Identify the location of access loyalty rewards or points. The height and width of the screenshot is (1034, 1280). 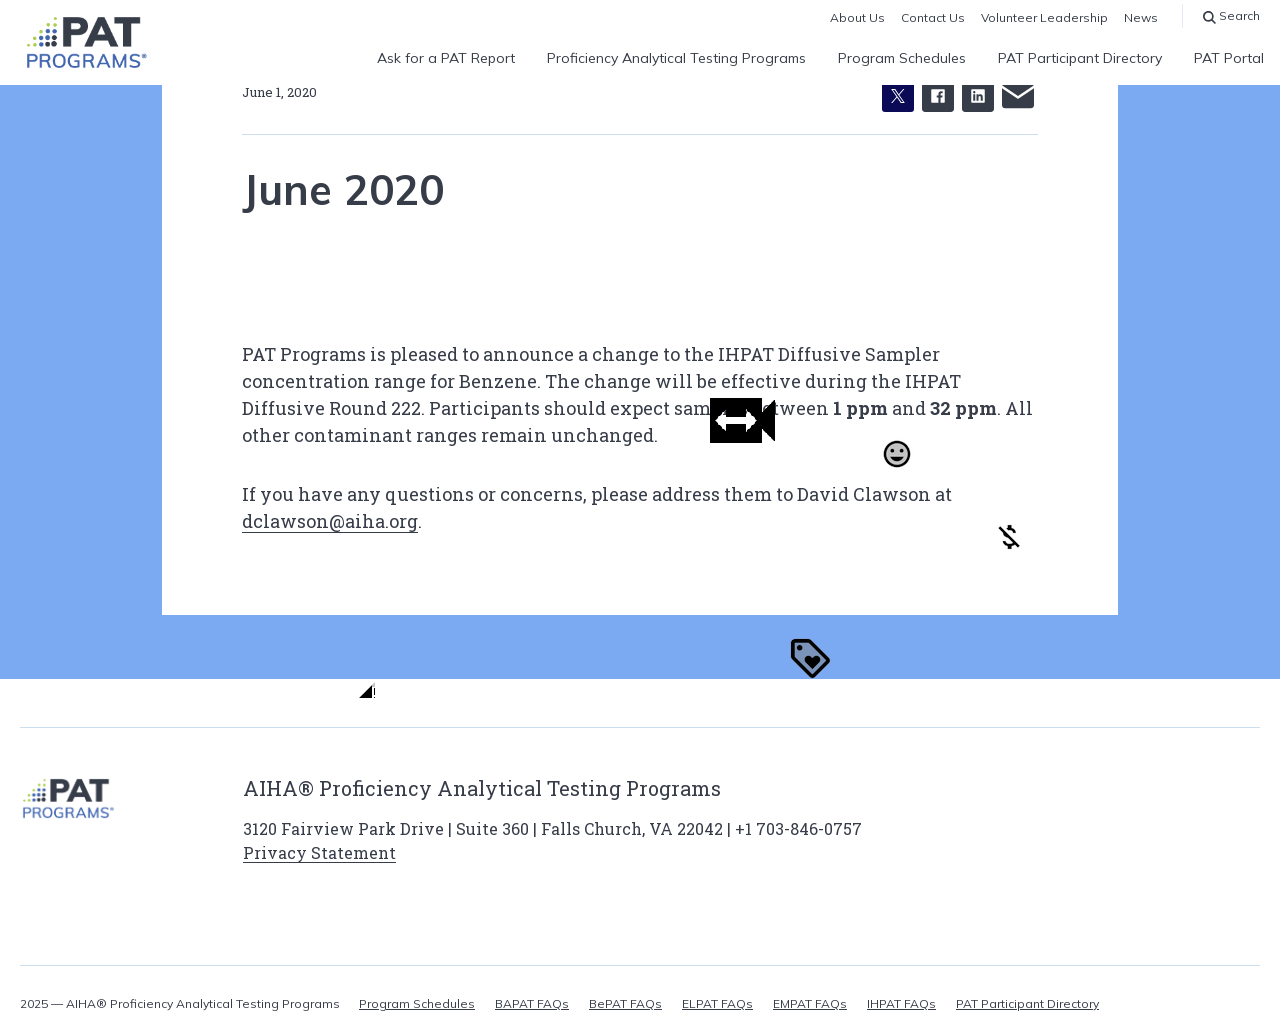
(810, 658).